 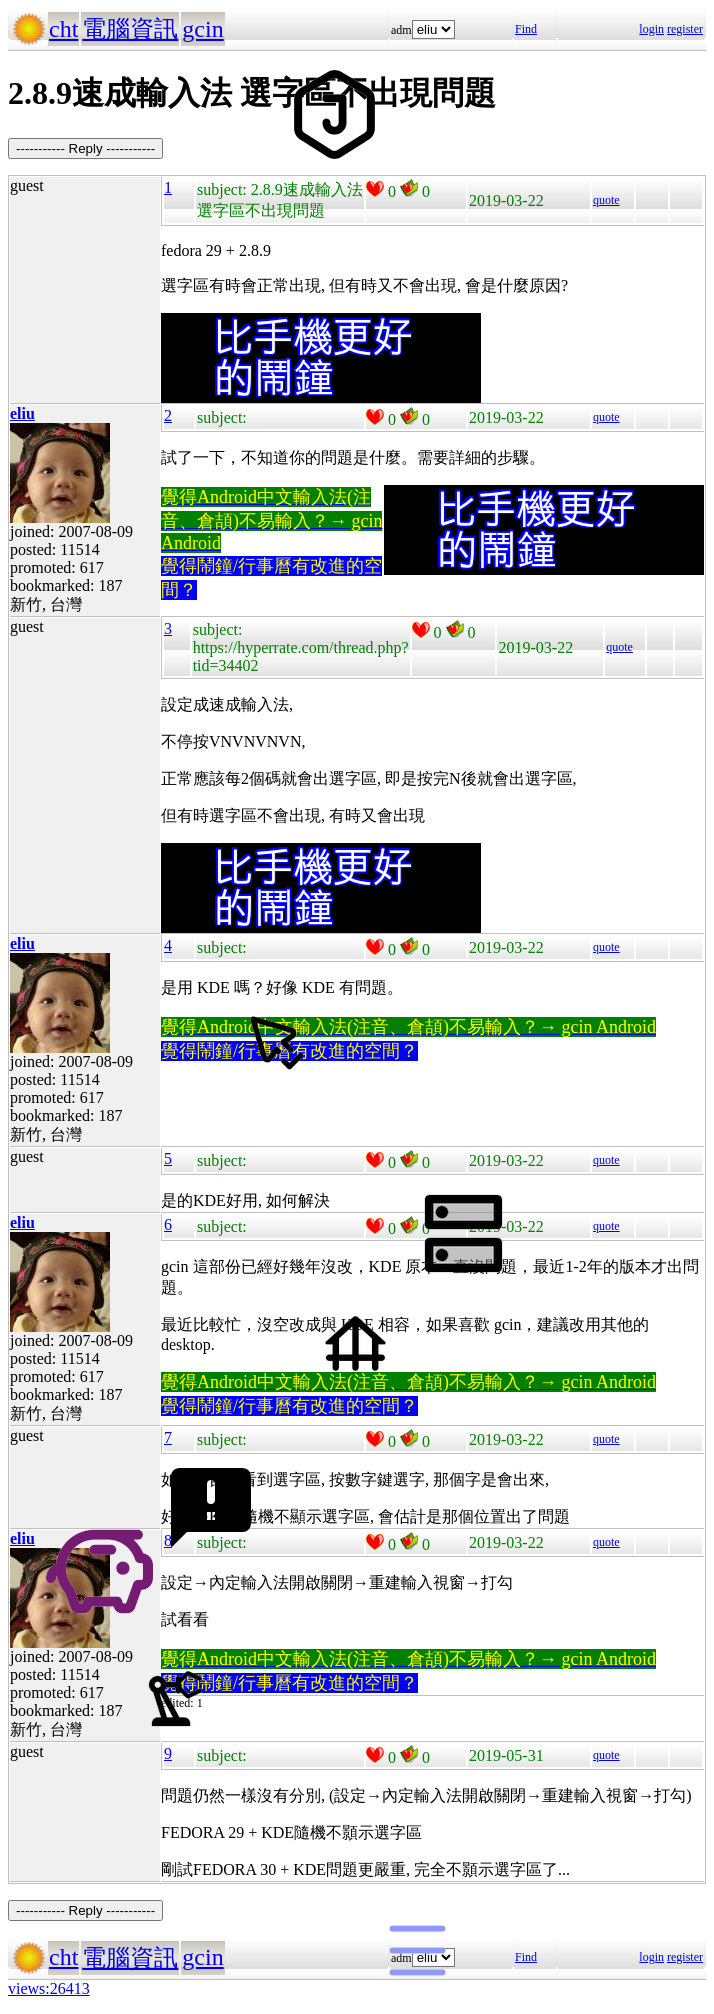 I want to click on view property foundation details, so click(x=355, y=1344).